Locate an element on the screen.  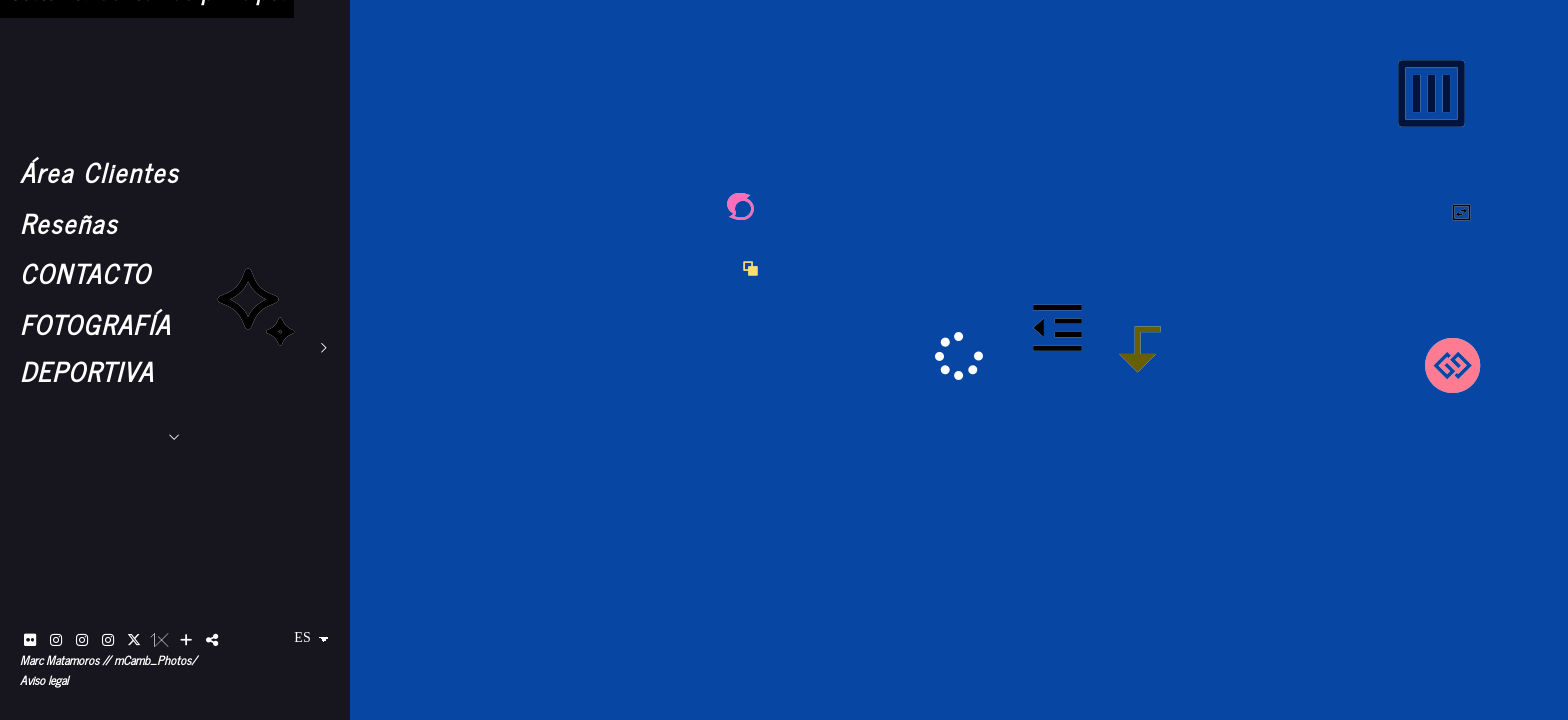
decrease text indentation is located at coordinates (1057, 326).